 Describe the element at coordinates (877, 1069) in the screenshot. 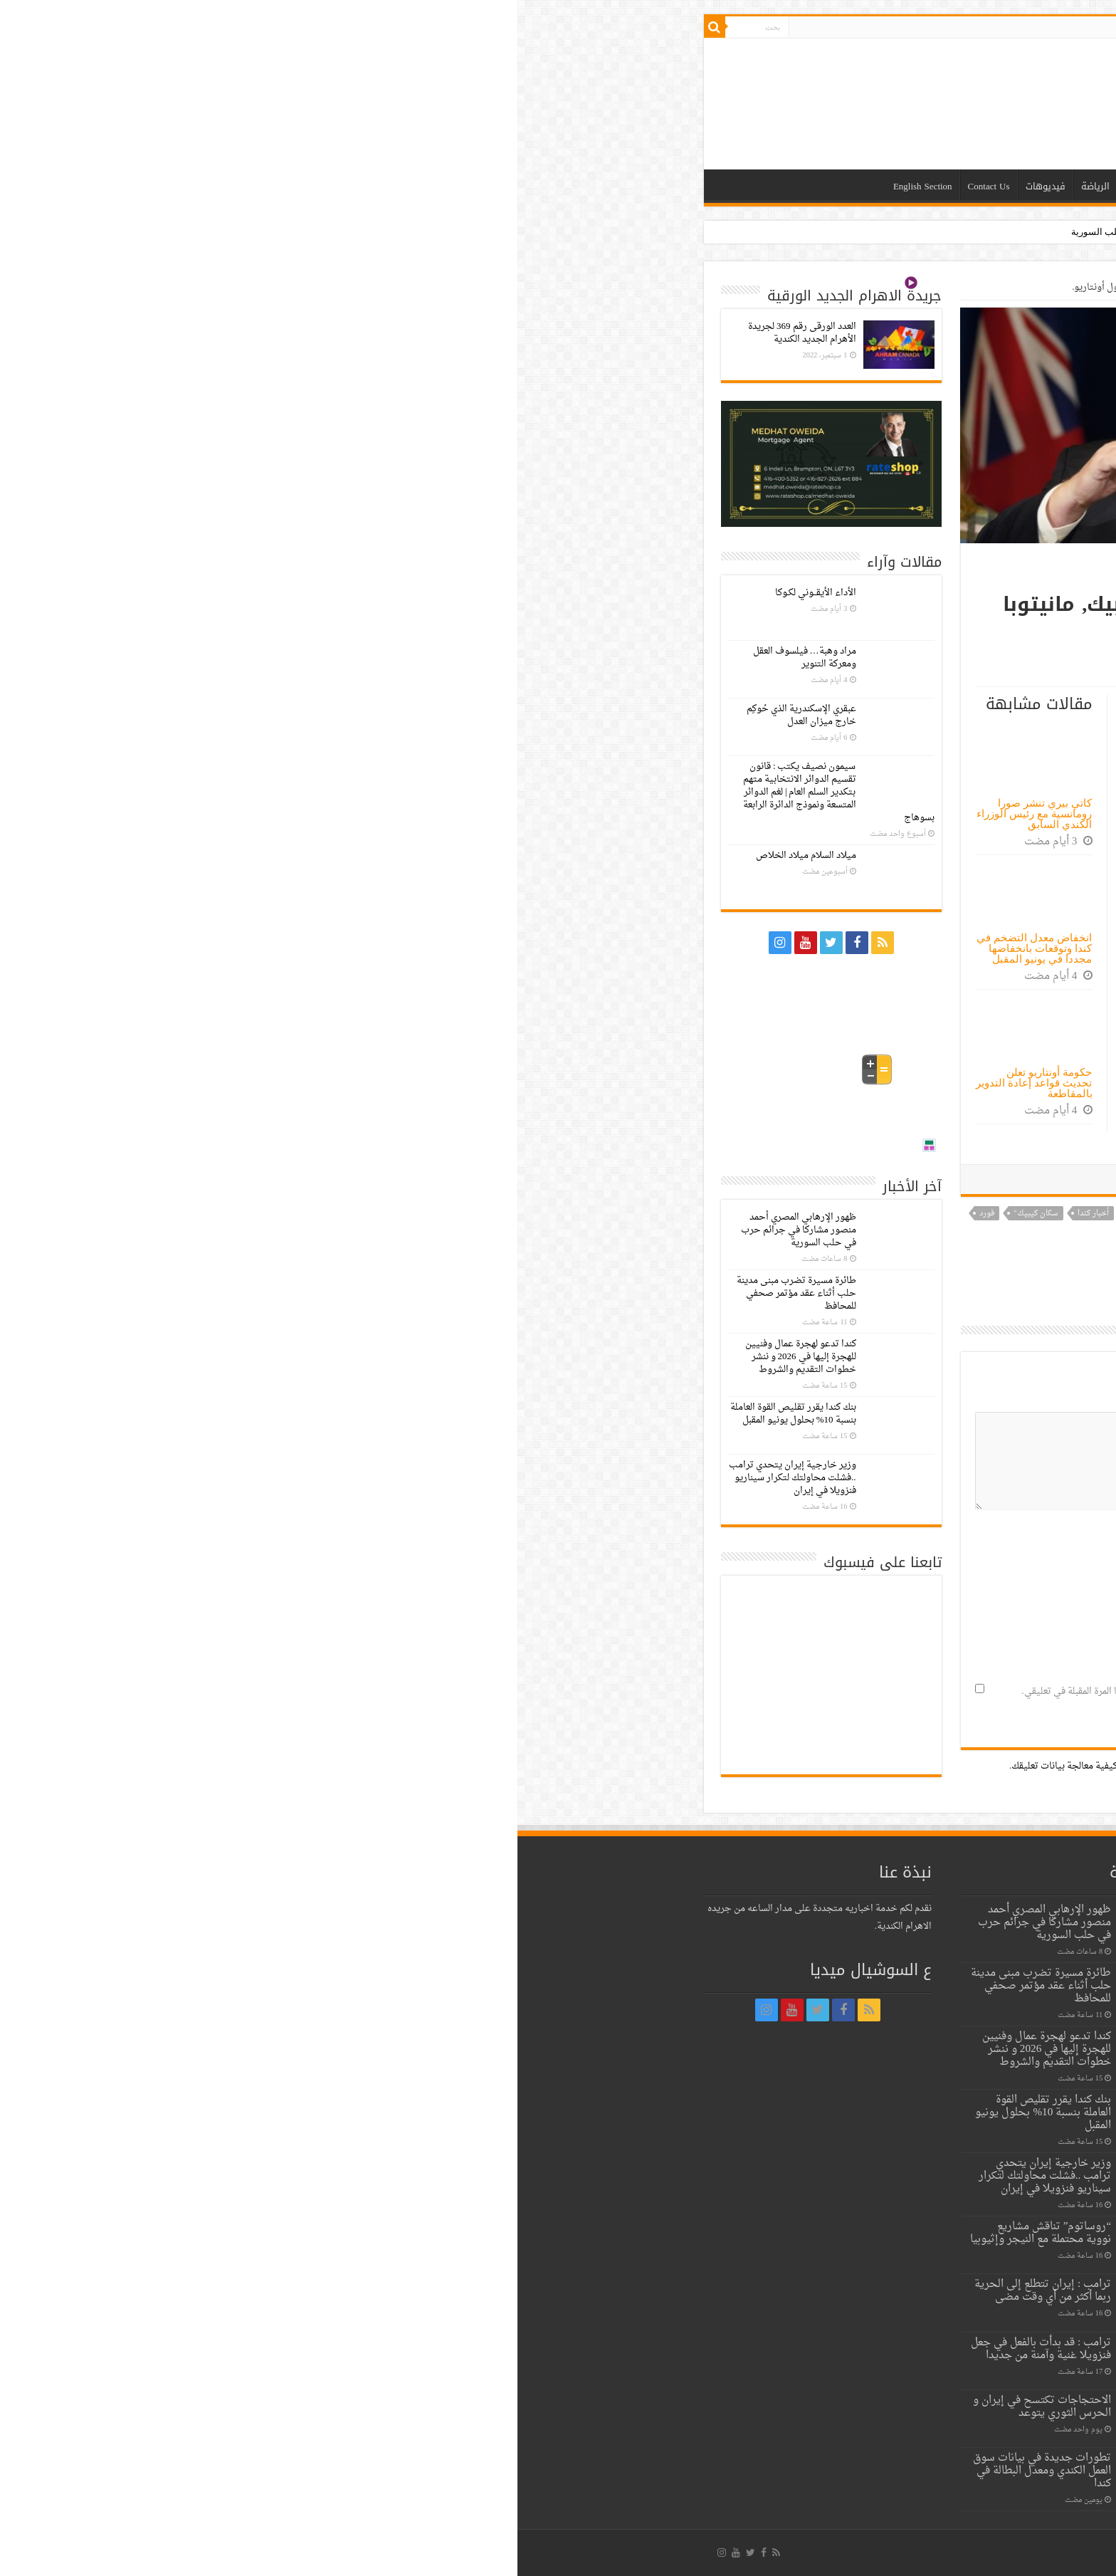

I see `open the calculator app` at that location.